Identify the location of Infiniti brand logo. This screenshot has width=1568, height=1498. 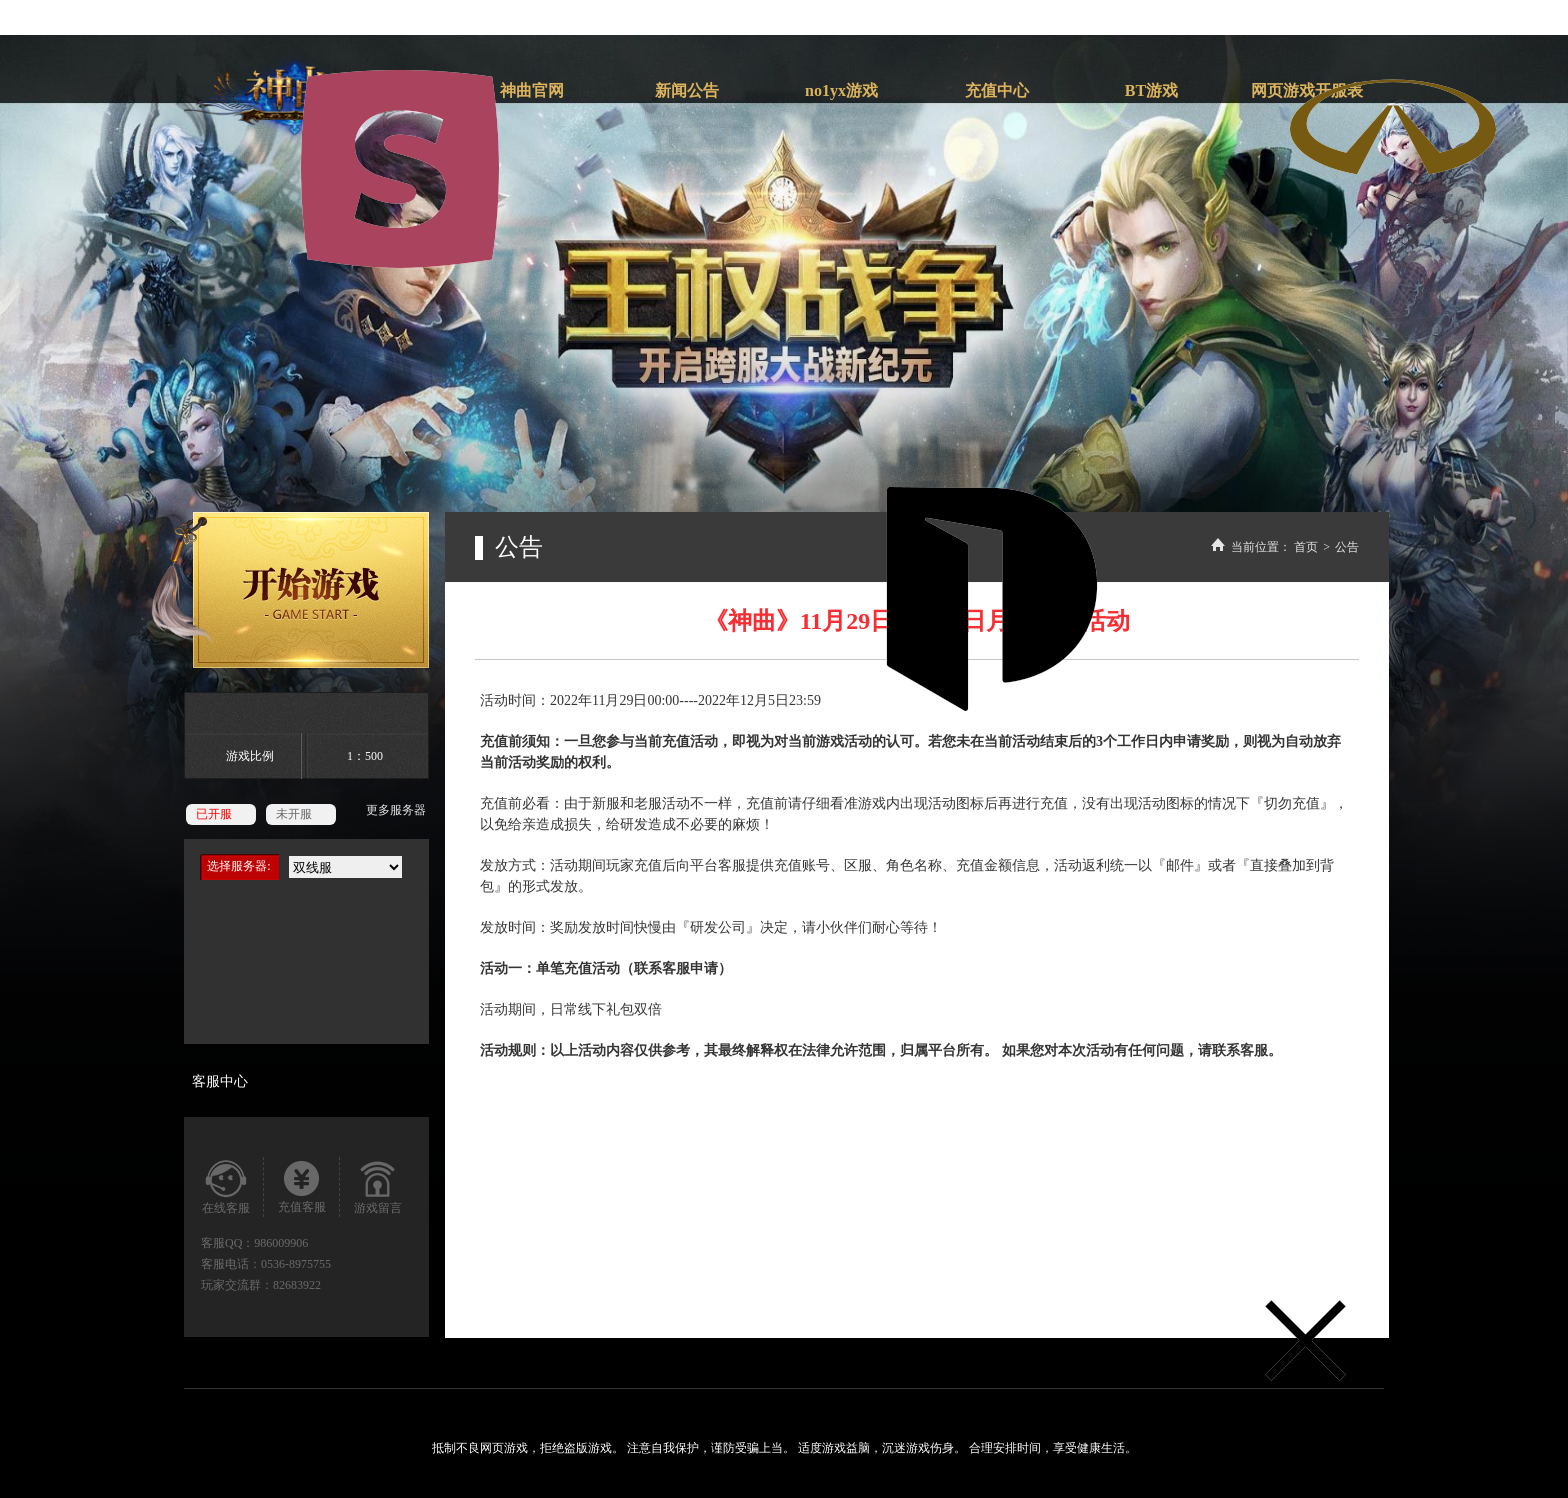
(1393, 127).